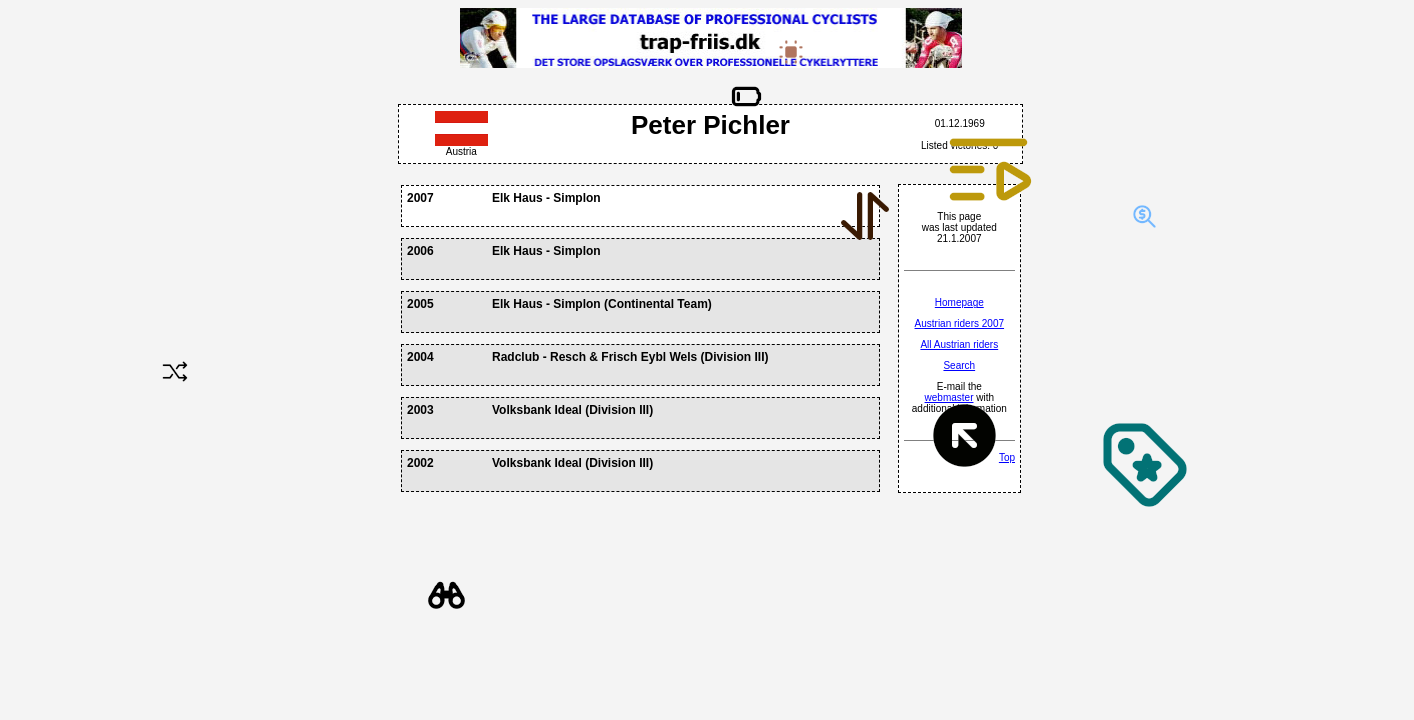 Image resolution: width=1414 pixels, height=720 pixels. Describe the element at coordinates (1145, 465) in the screenshot. I see `mark item as favorite` at that location.